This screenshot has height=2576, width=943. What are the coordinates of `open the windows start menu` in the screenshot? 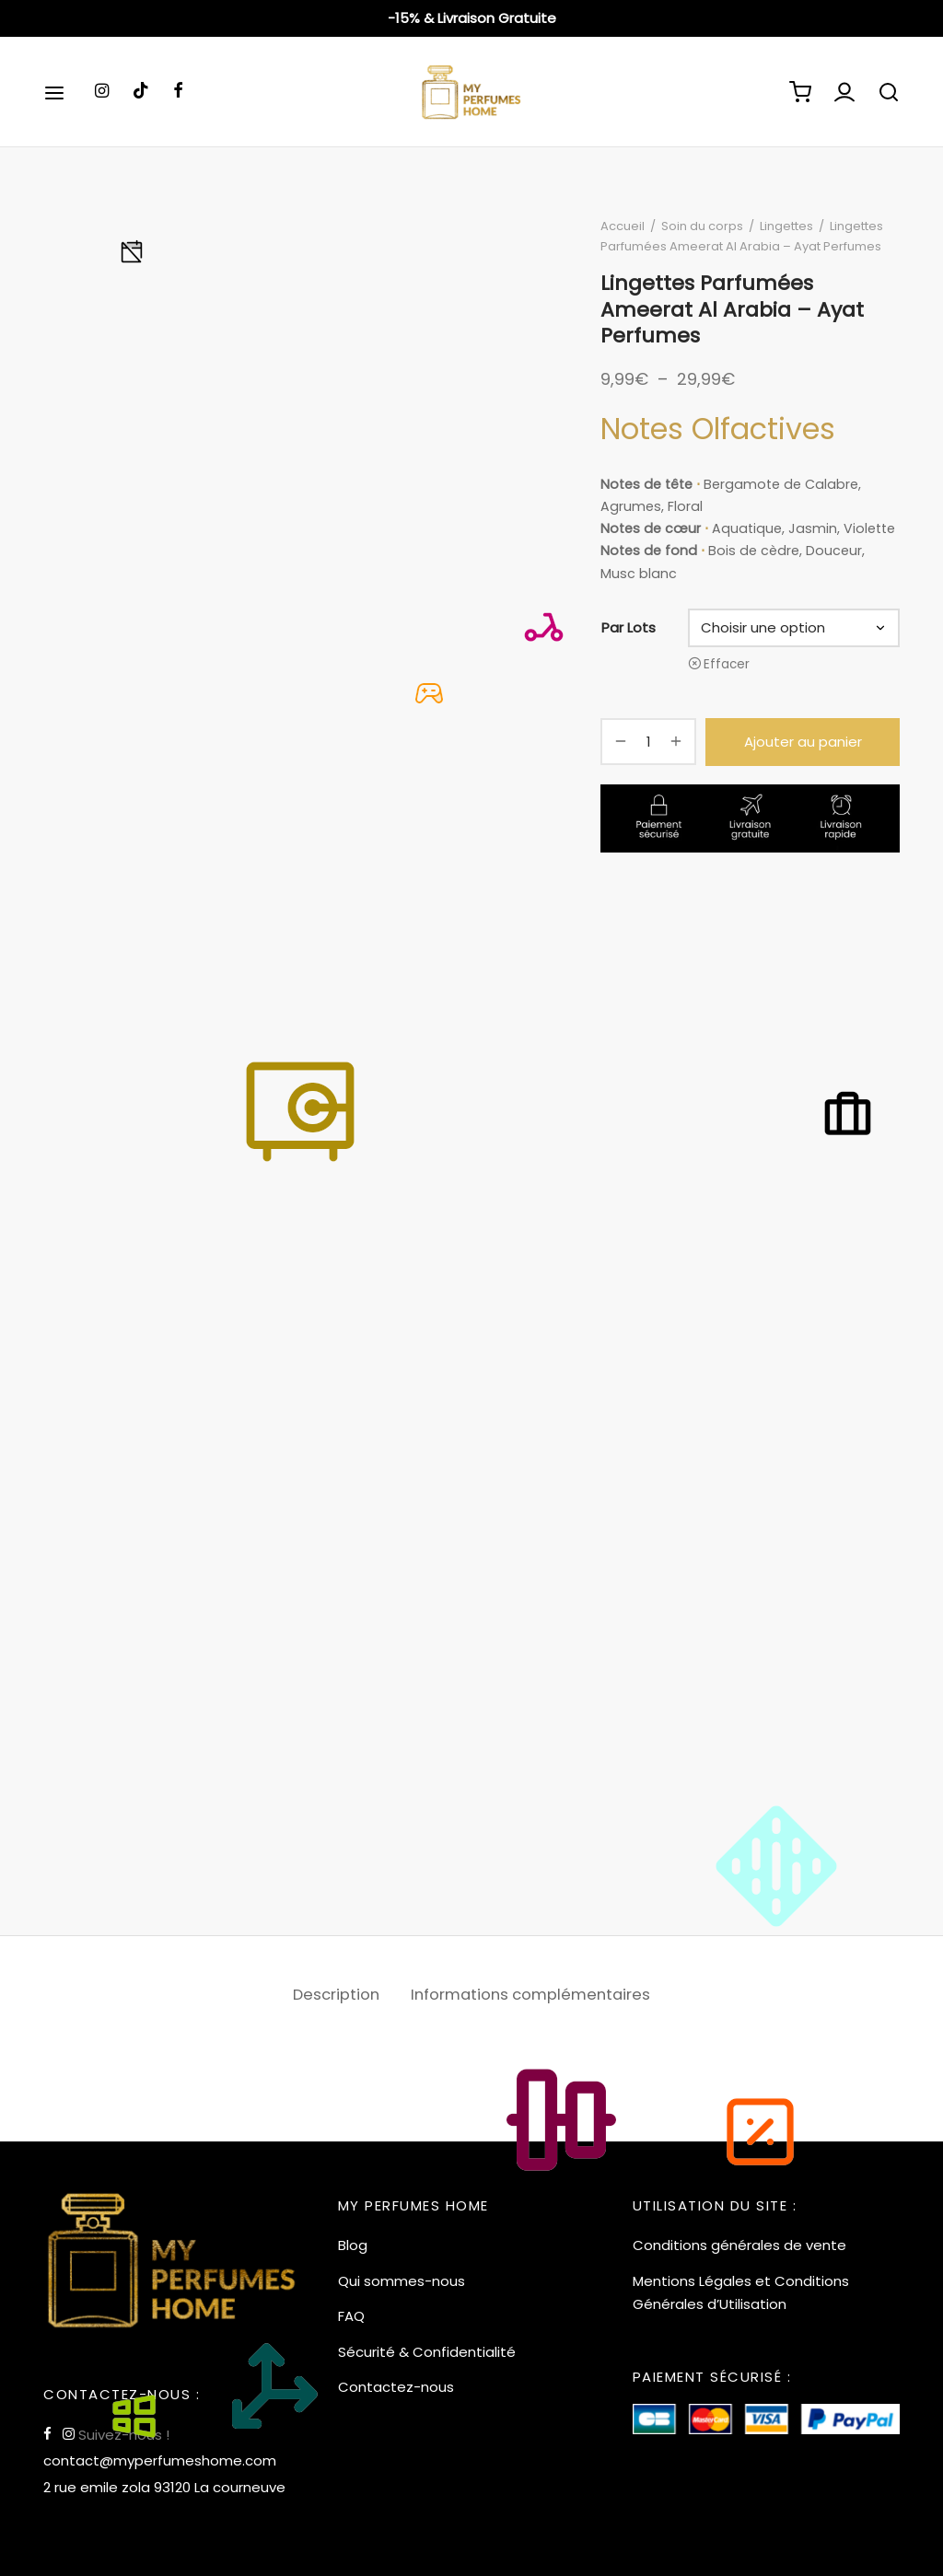 It's located at (135, 2416).